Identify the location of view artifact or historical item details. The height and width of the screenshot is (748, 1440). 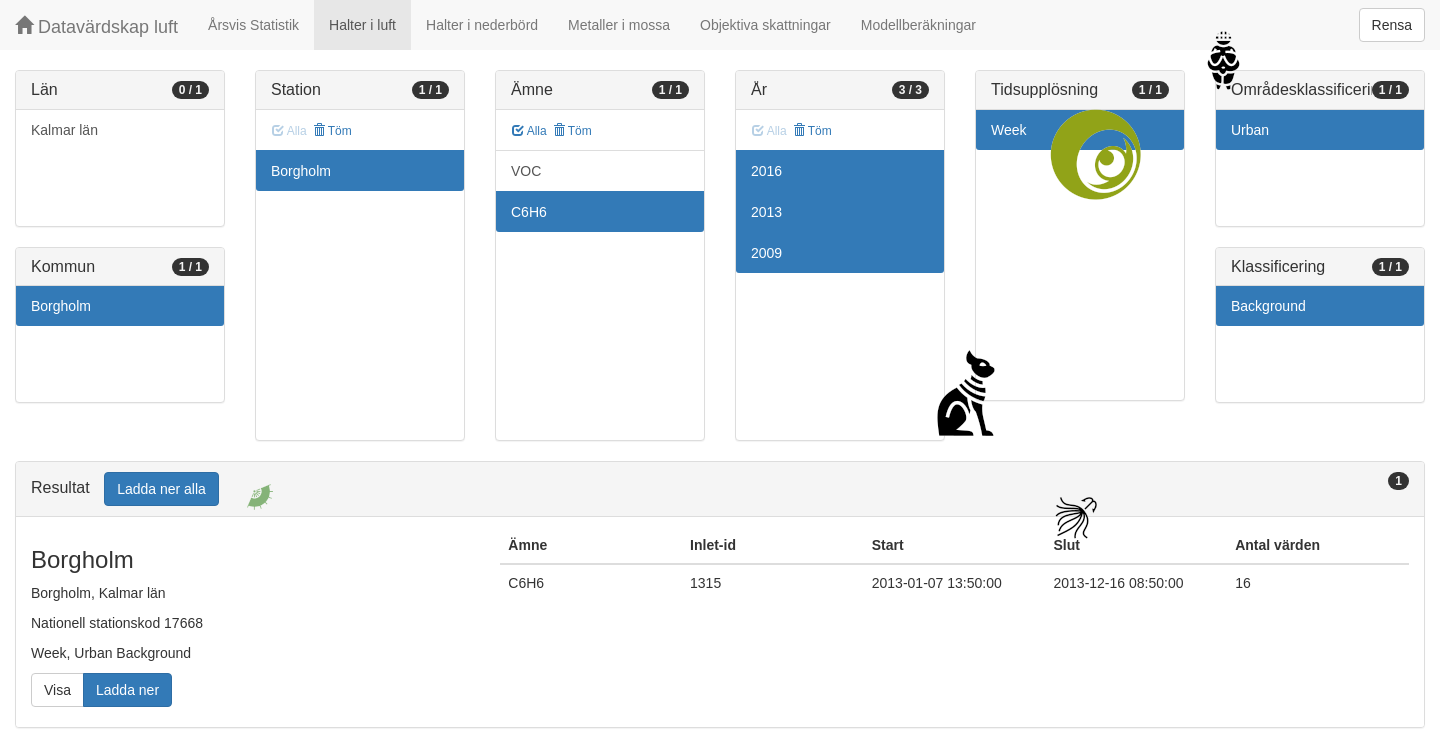
(1223, 60).